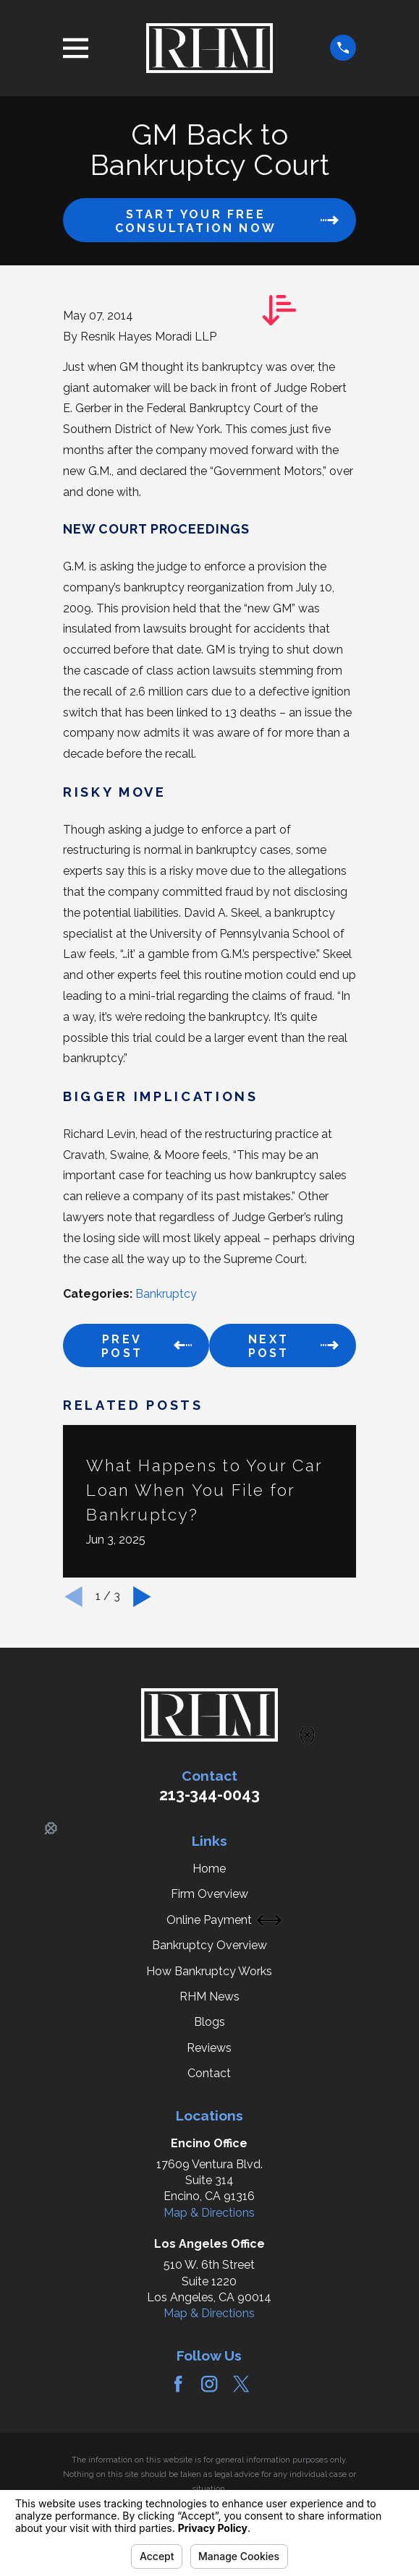  I want to click on represents a variable or dynamic value in code, so click(307, 1734).